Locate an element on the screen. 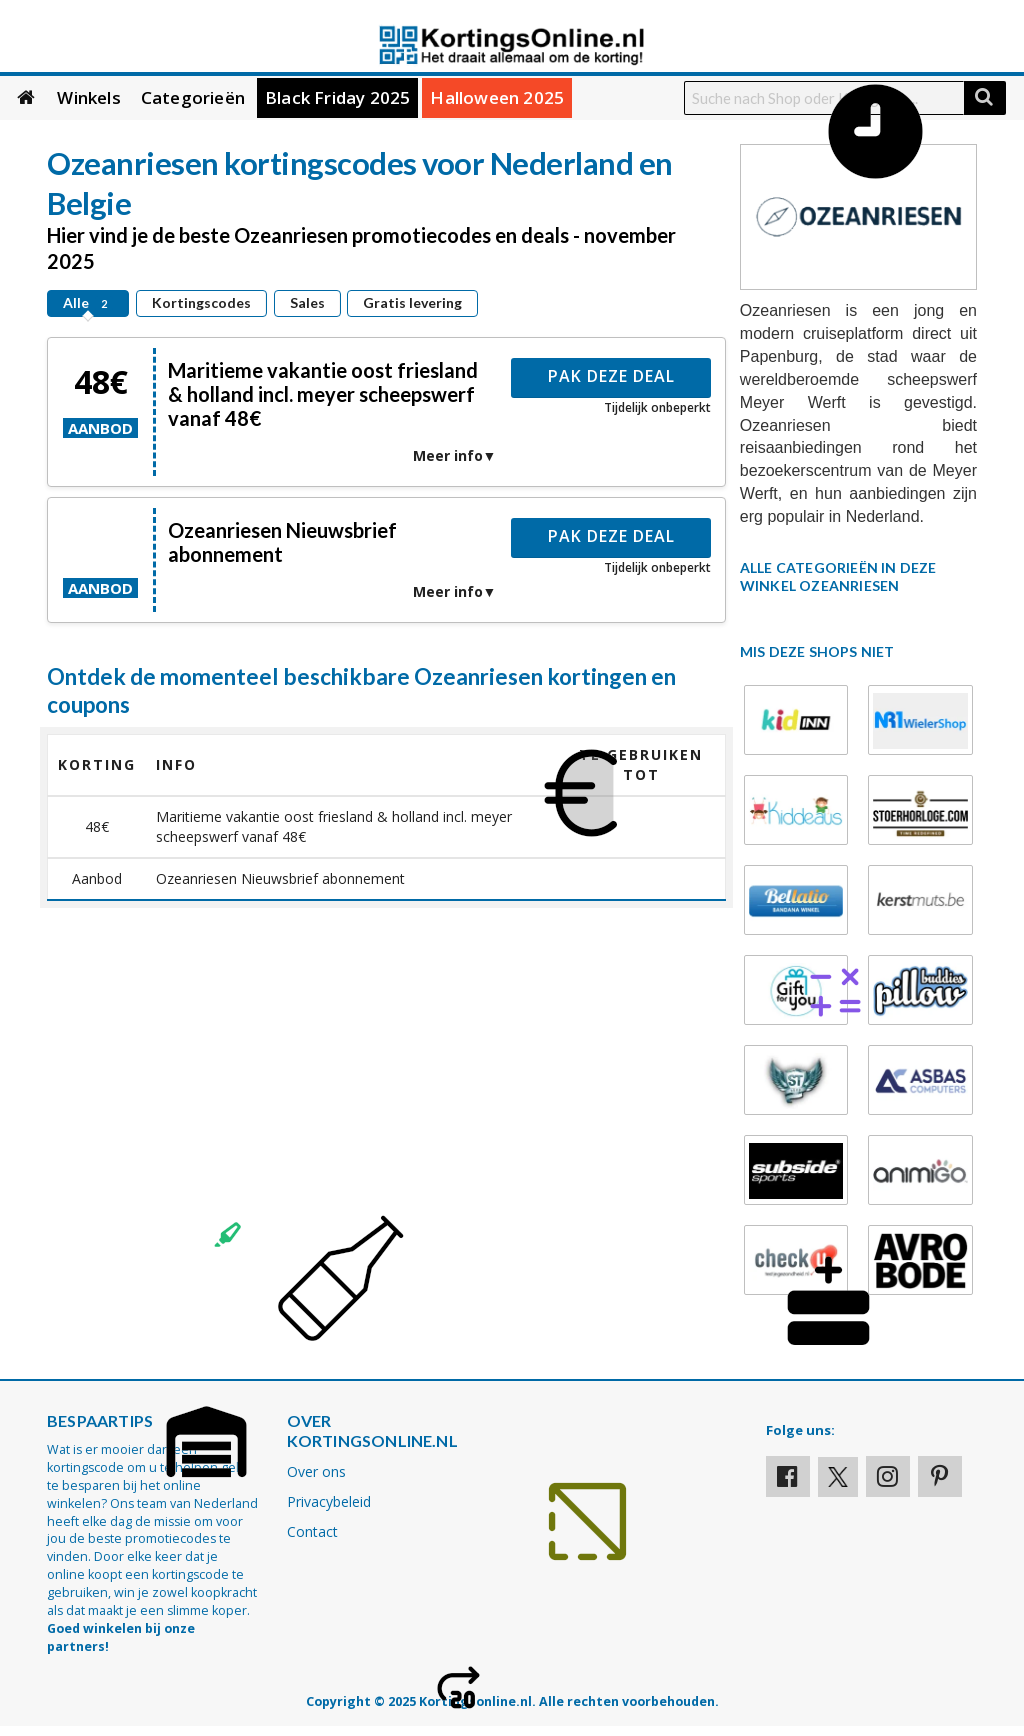  skip forward 20 seconds is located at coordinates (459, 1688).